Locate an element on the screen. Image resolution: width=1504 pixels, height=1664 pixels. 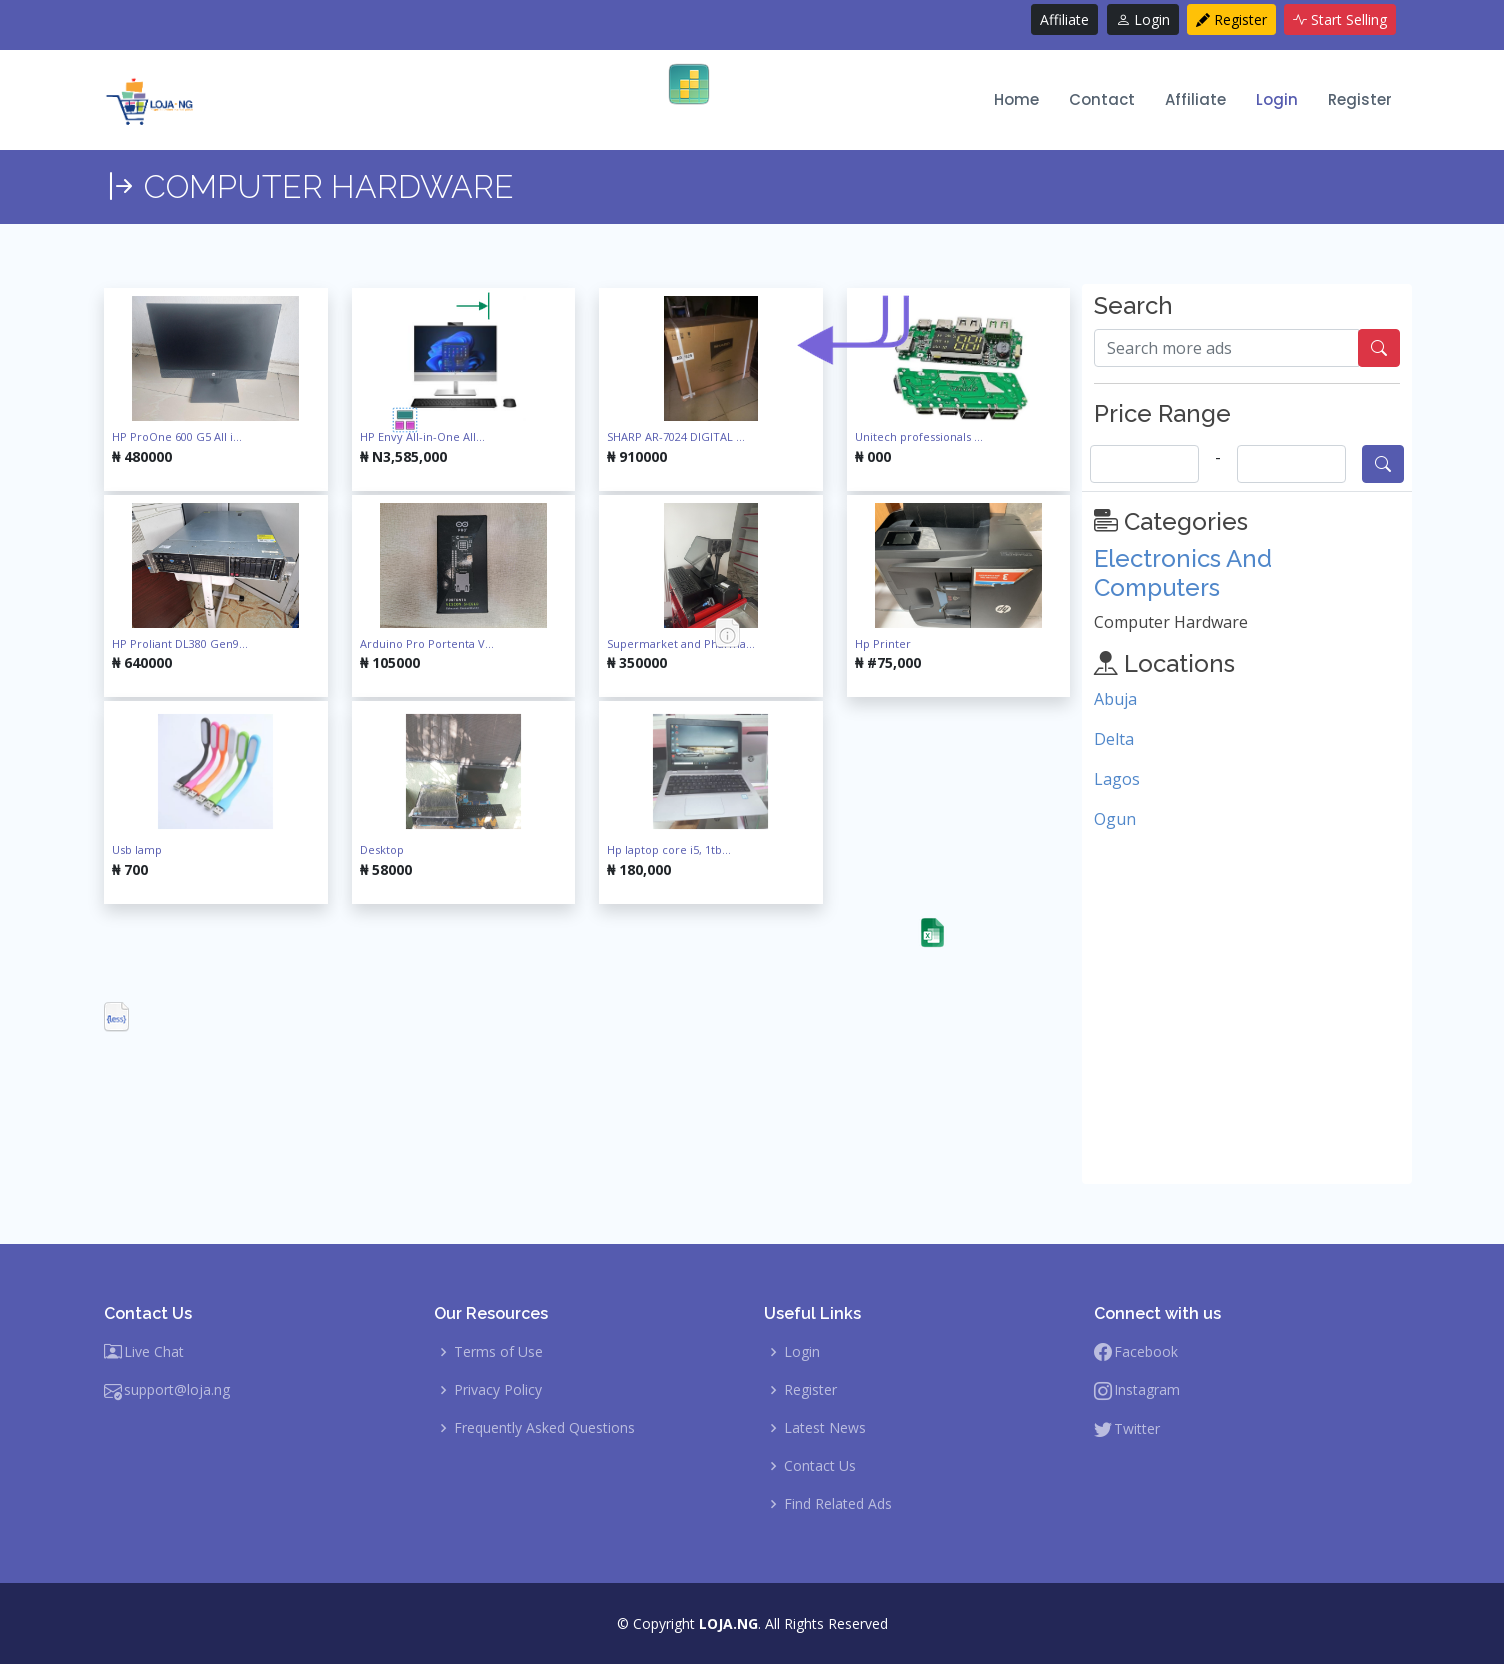
go to the last item in a list or sequence is located at coordinates (473, 306).